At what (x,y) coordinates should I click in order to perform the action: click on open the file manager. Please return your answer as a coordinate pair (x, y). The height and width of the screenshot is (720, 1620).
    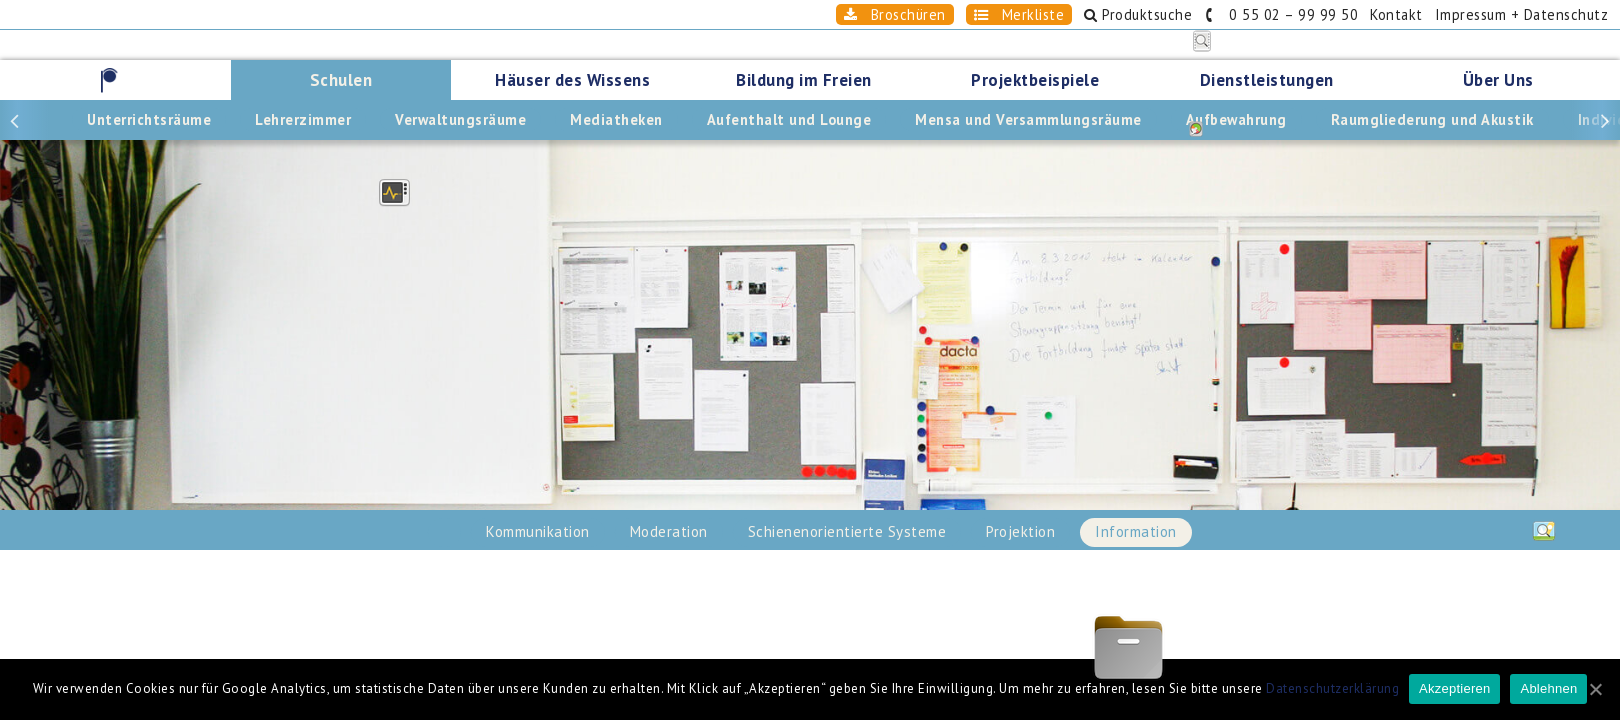
    Looking at the image, I should click on (1128, 647).